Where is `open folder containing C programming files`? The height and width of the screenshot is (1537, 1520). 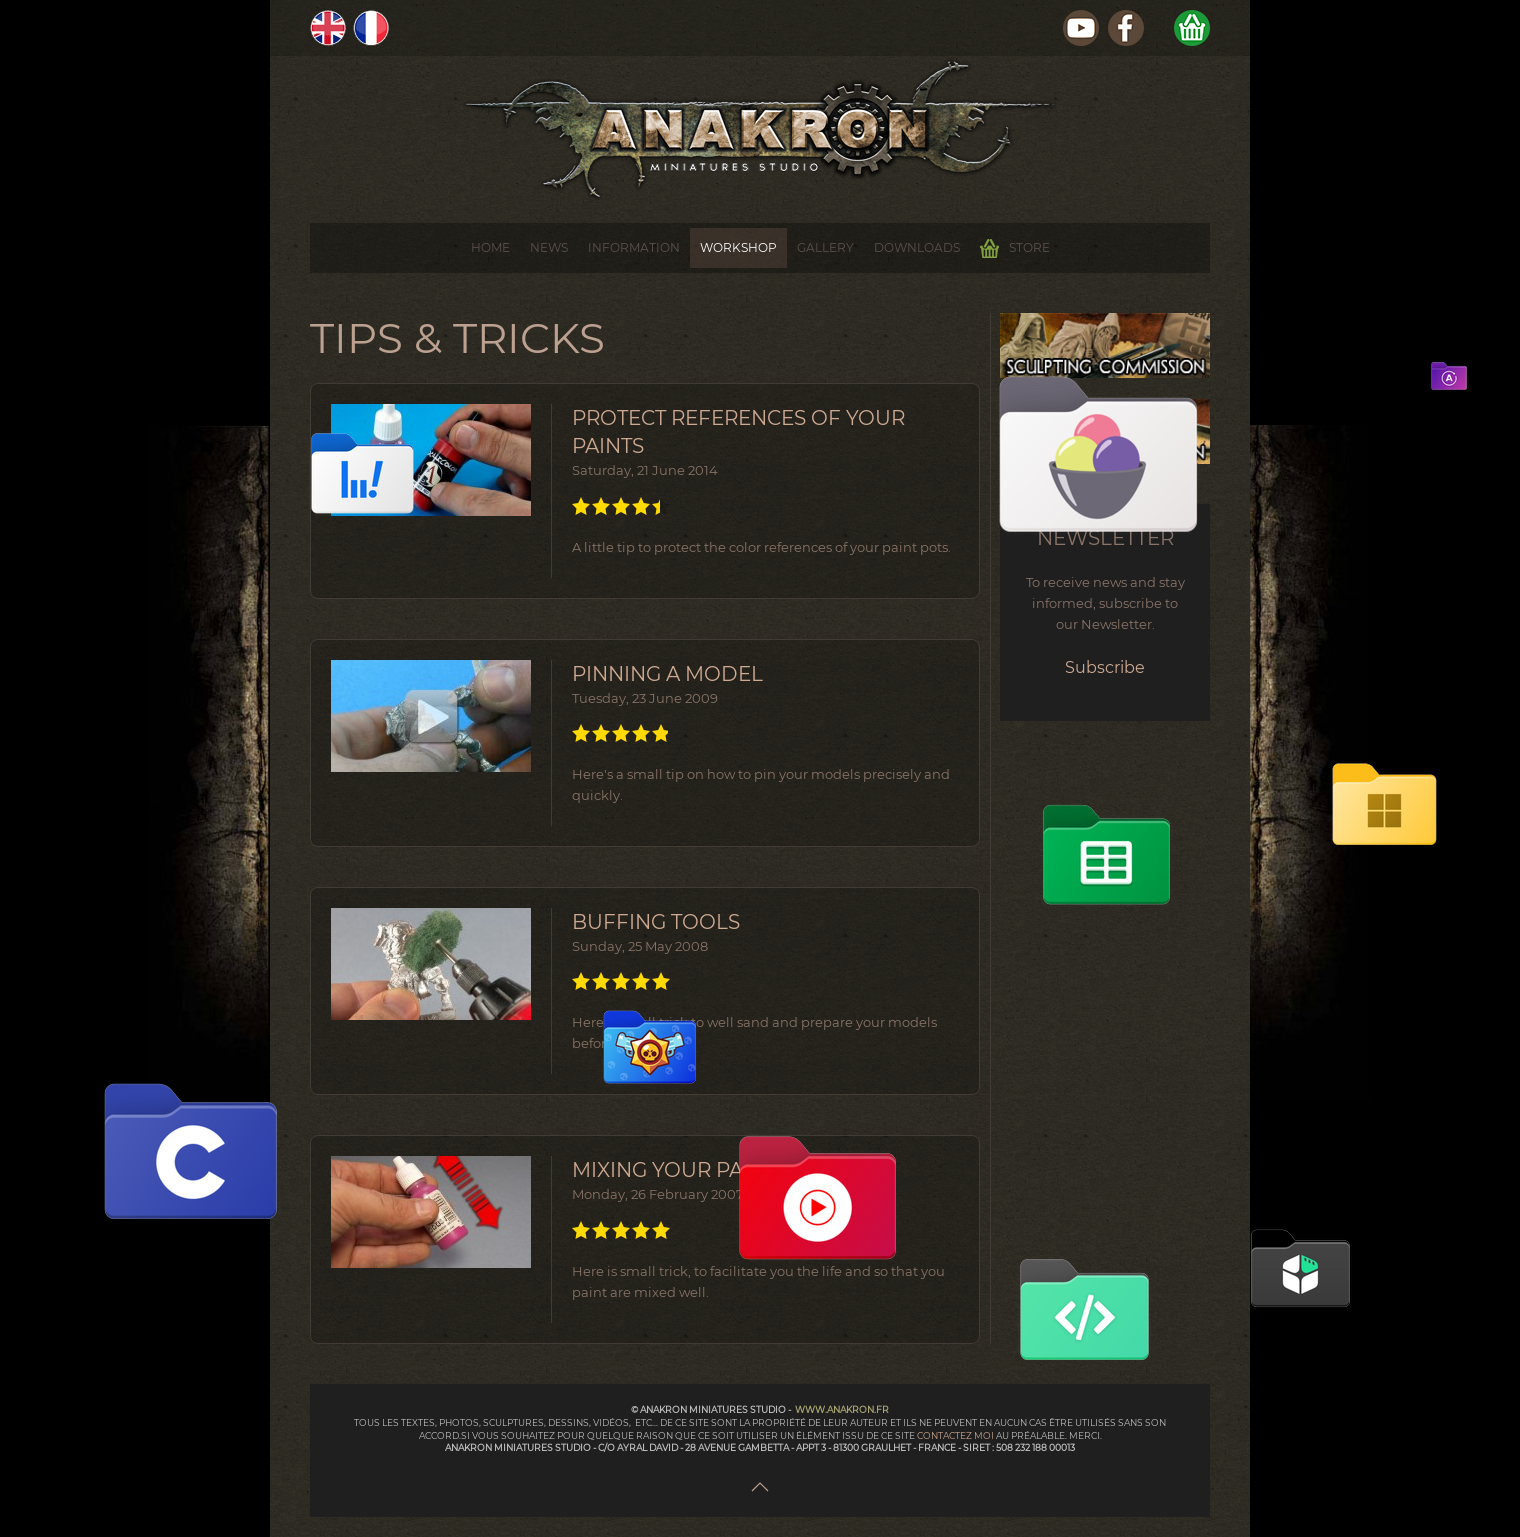
open folder containing C programming files is located at coordinates (190, 1156).